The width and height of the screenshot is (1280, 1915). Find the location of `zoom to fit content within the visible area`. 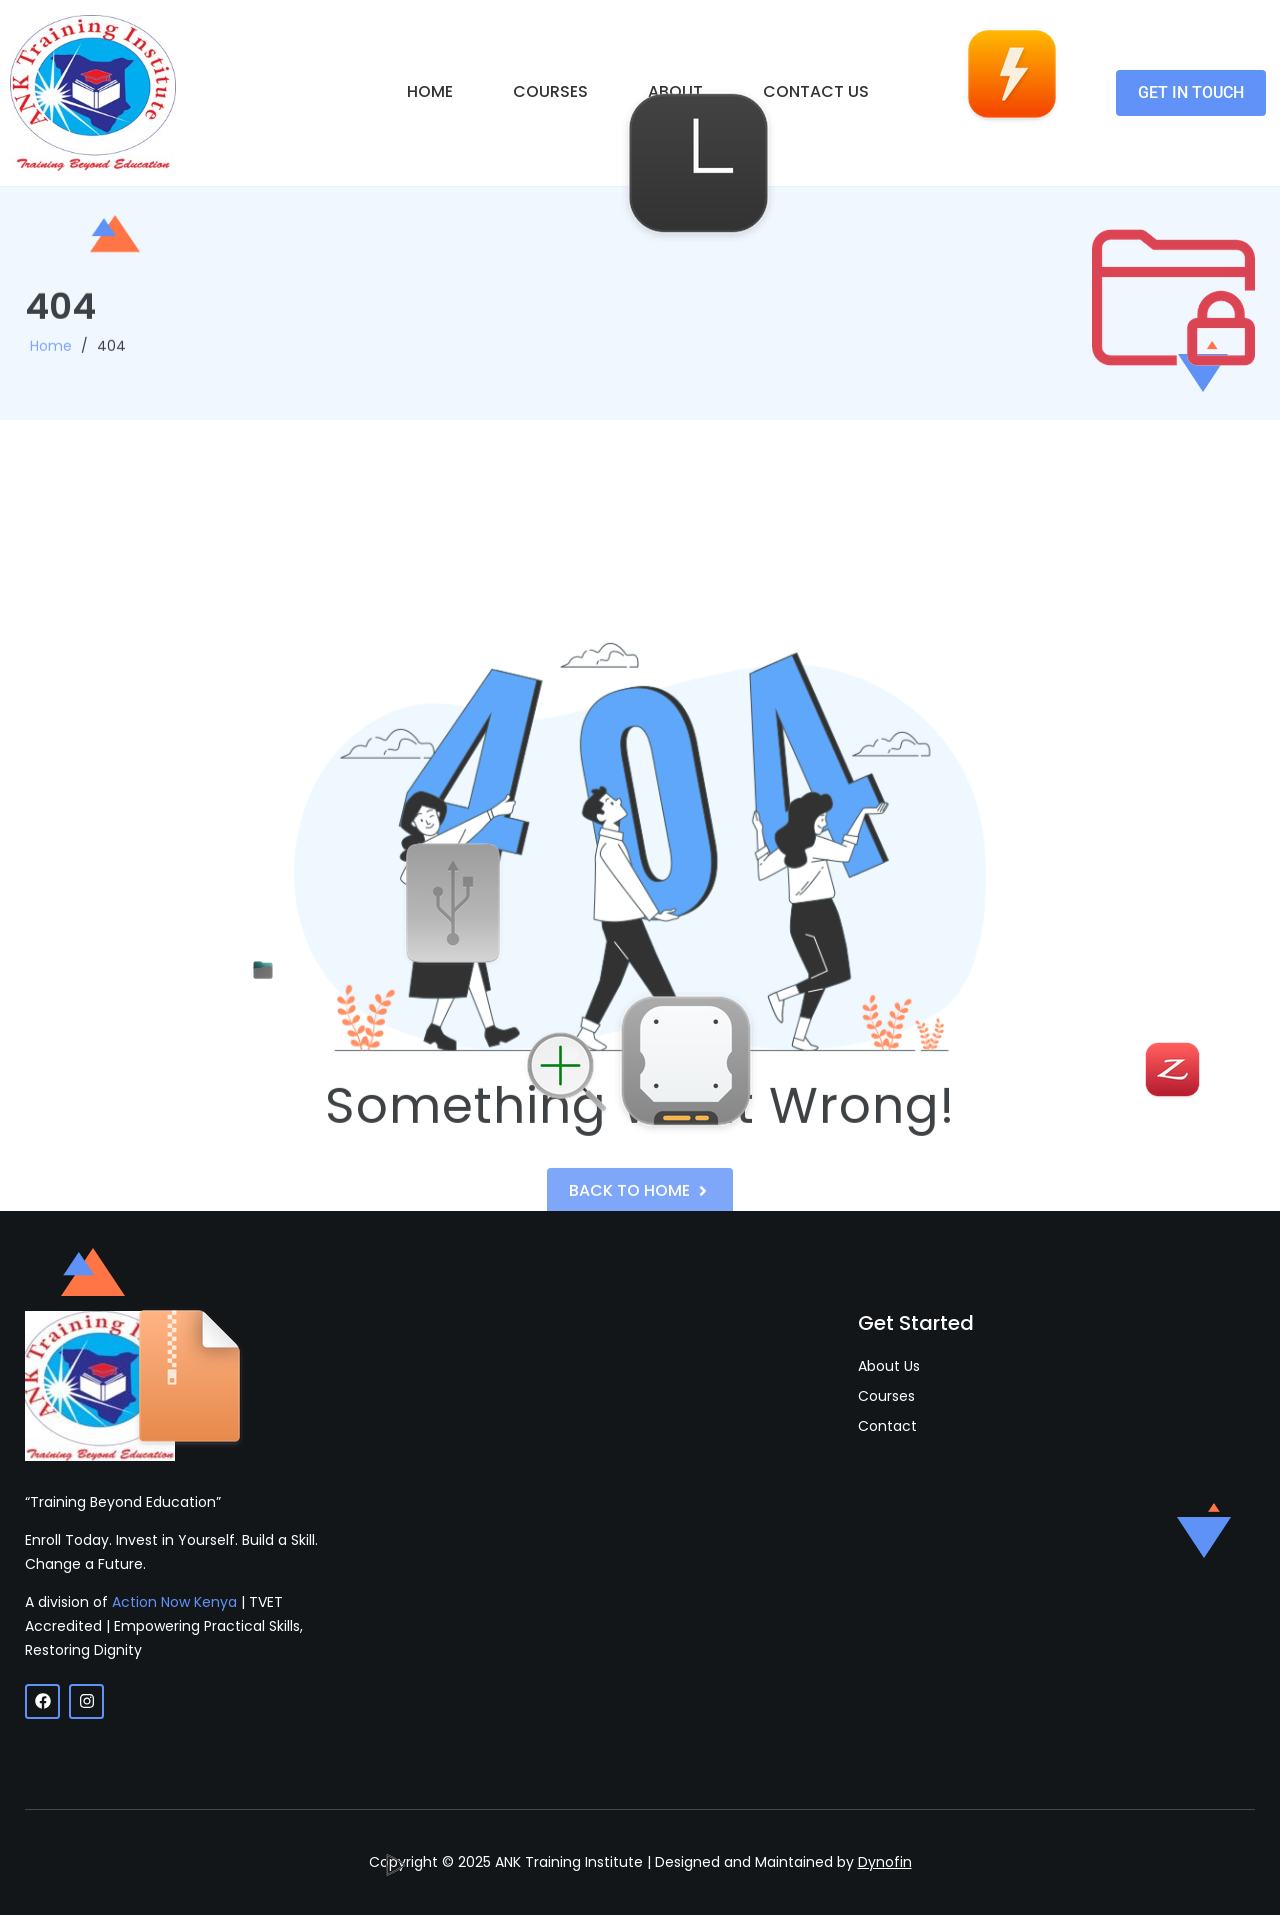

zoom to fit content within the visible area is located at coordinates (566, 1071).